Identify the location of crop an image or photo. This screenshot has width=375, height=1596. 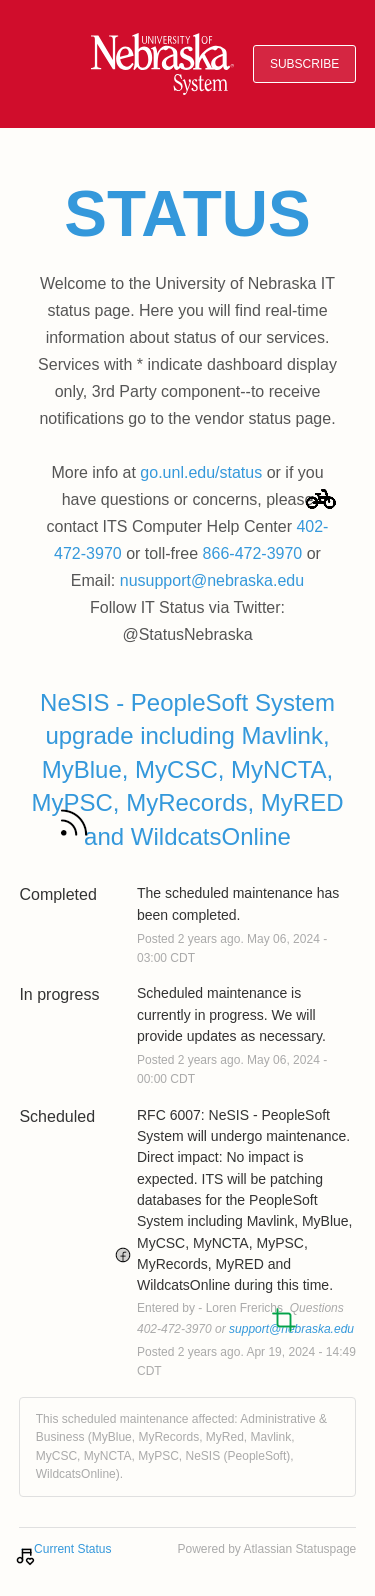
(284, 1320).